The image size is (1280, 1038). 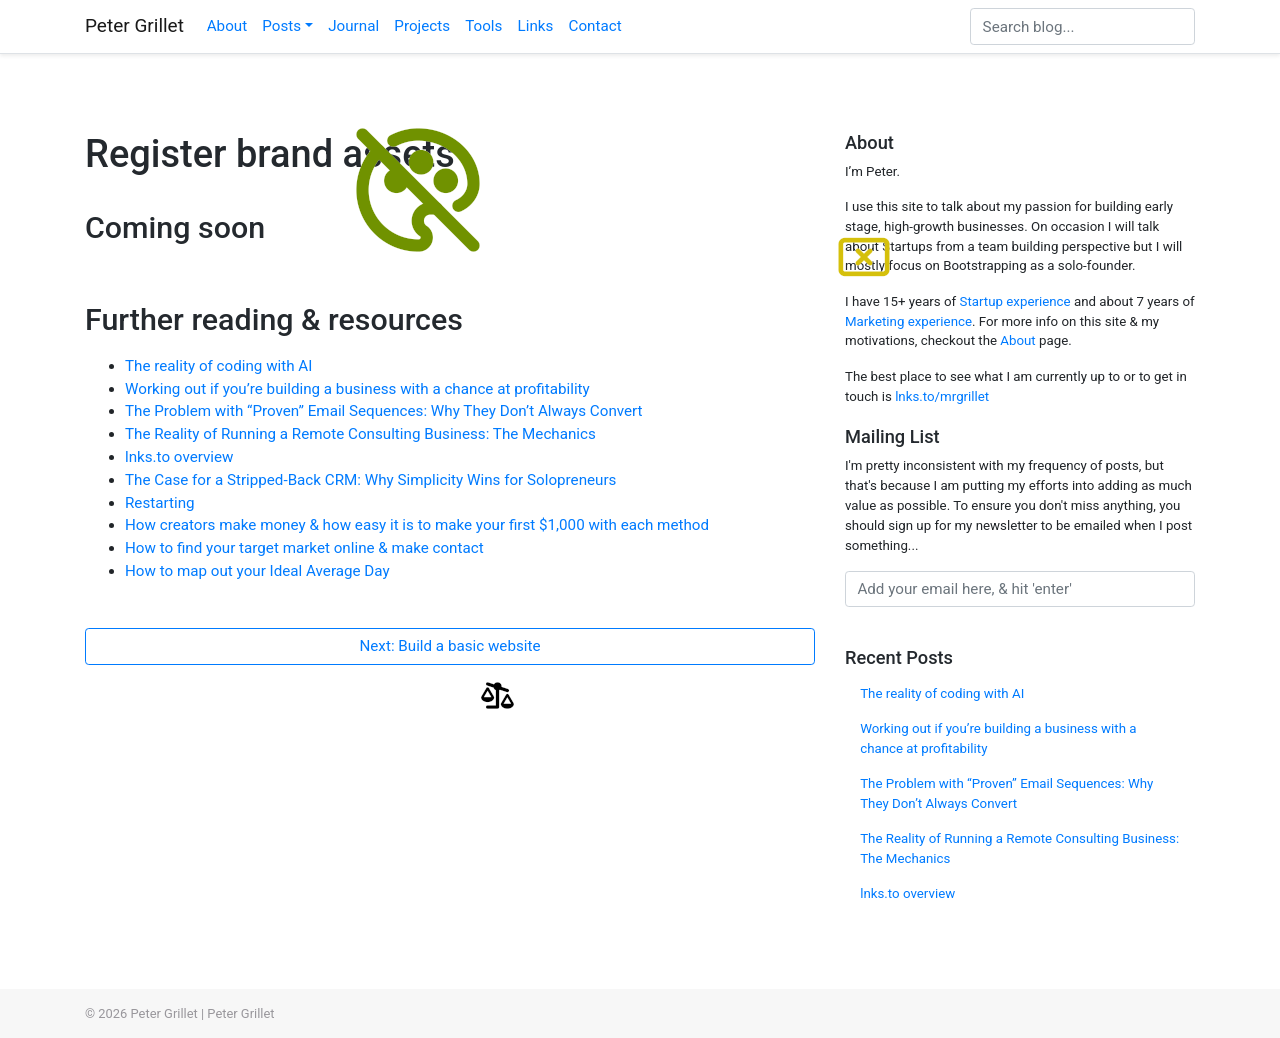 I want to click on close or dismiss a window, so click(x=864, y=257).